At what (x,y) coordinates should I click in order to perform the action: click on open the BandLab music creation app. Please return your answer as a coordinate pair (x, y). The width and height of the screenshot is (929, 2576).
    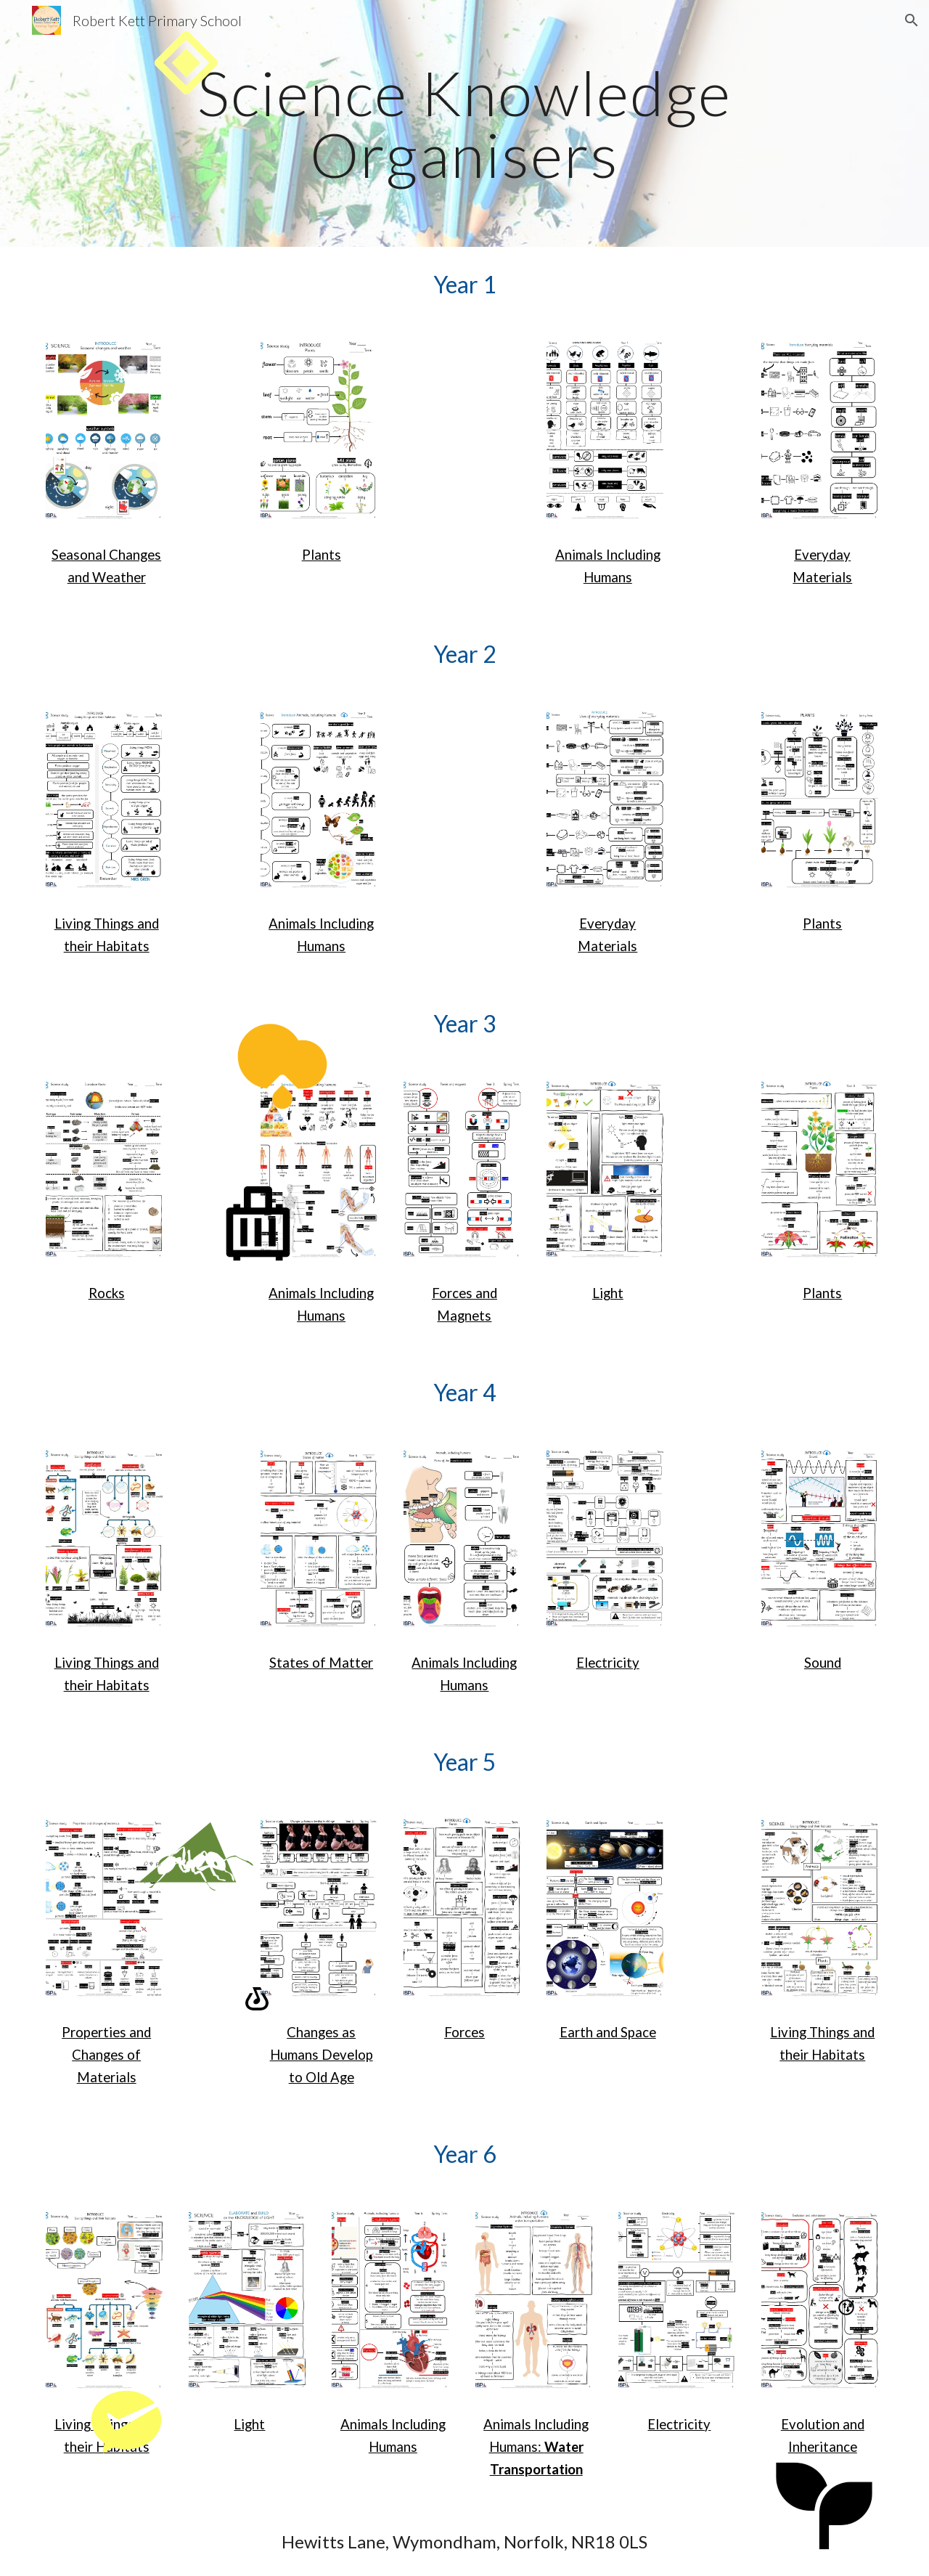
    Looking at the image, I should click on (257, 1999).